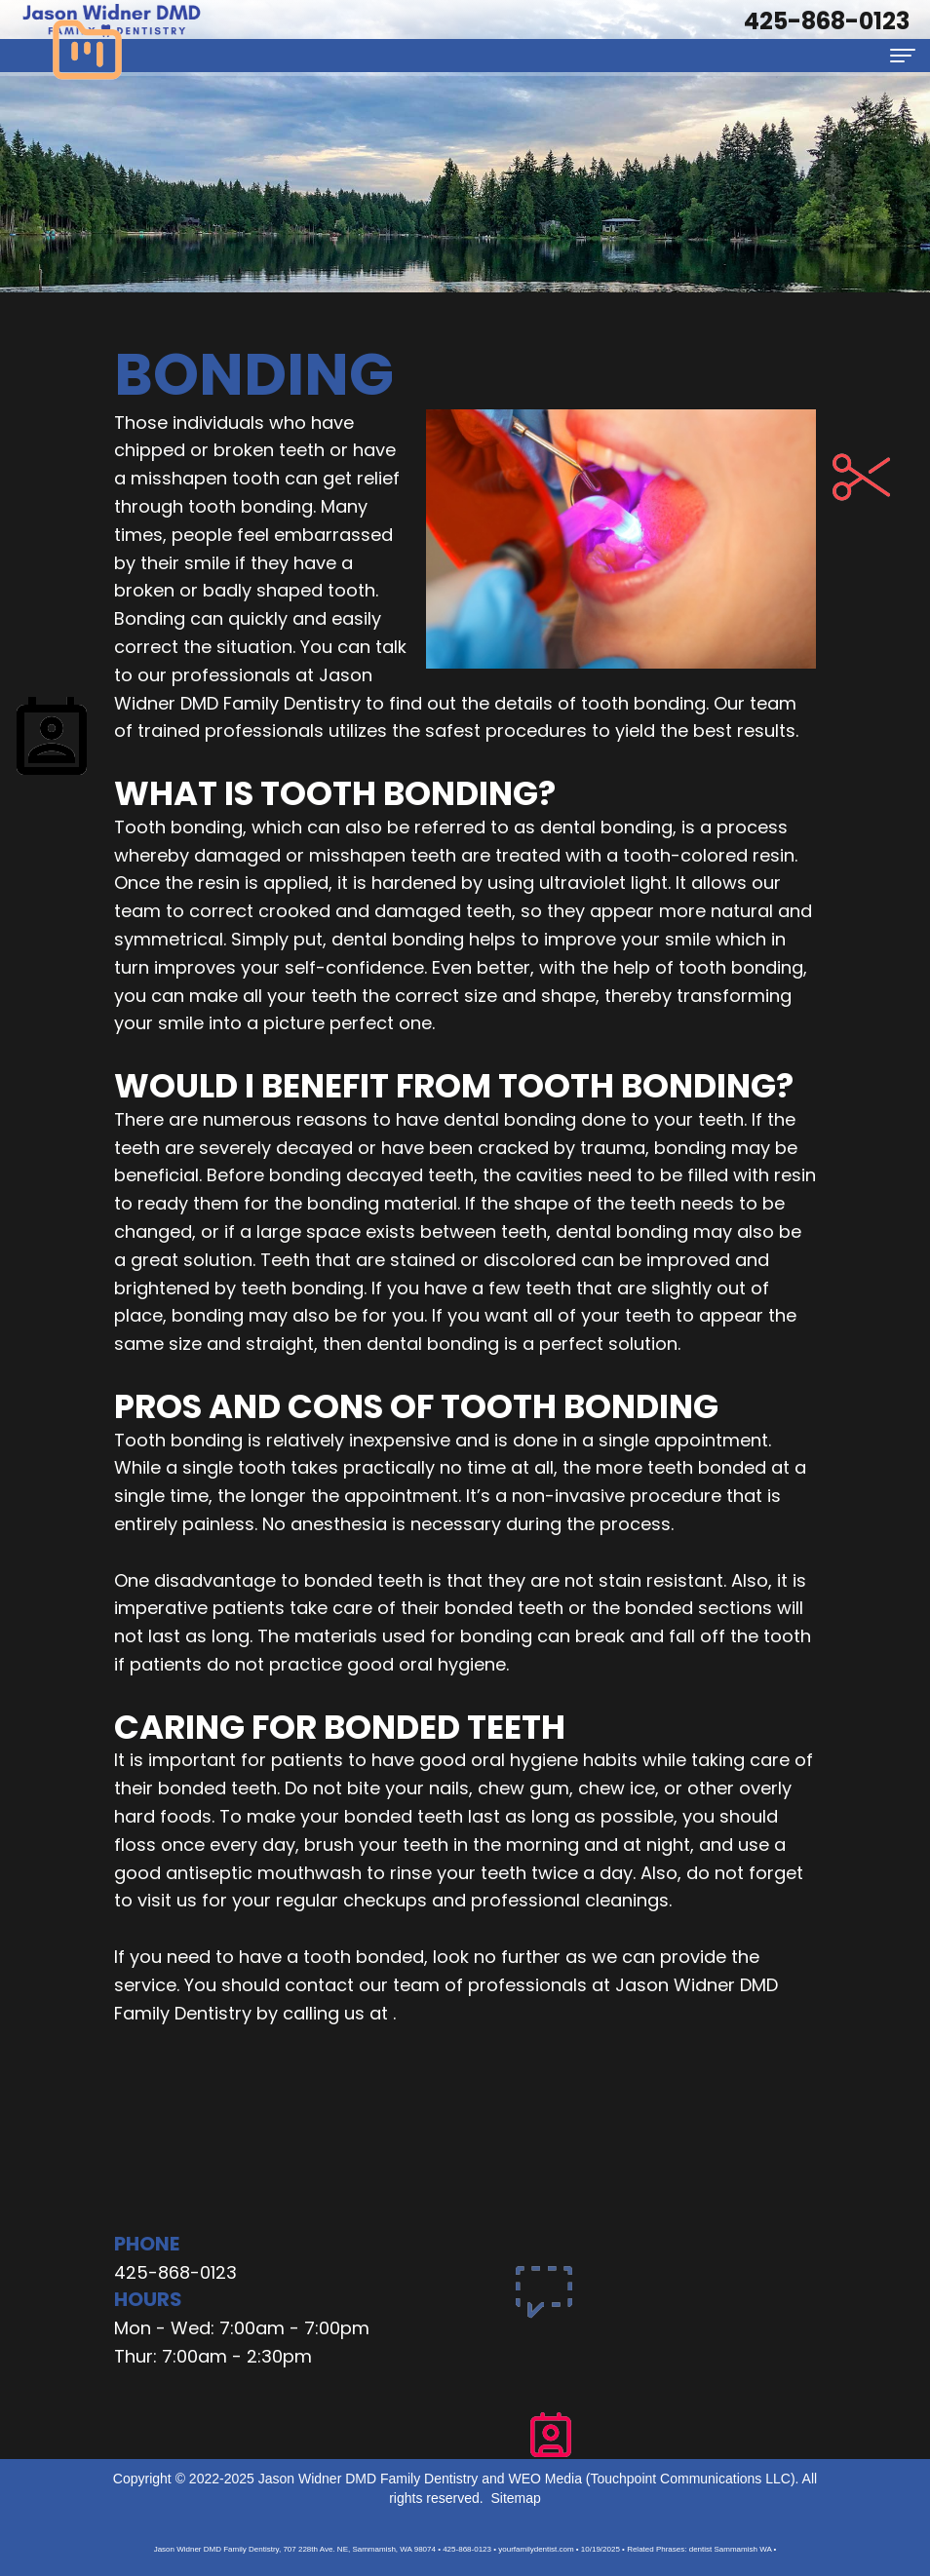 The image size is (930, 2576). What do you see at coordinates (860, 477) in the screenshot?
I see `cut selected content` at bounding box center [860, 477].